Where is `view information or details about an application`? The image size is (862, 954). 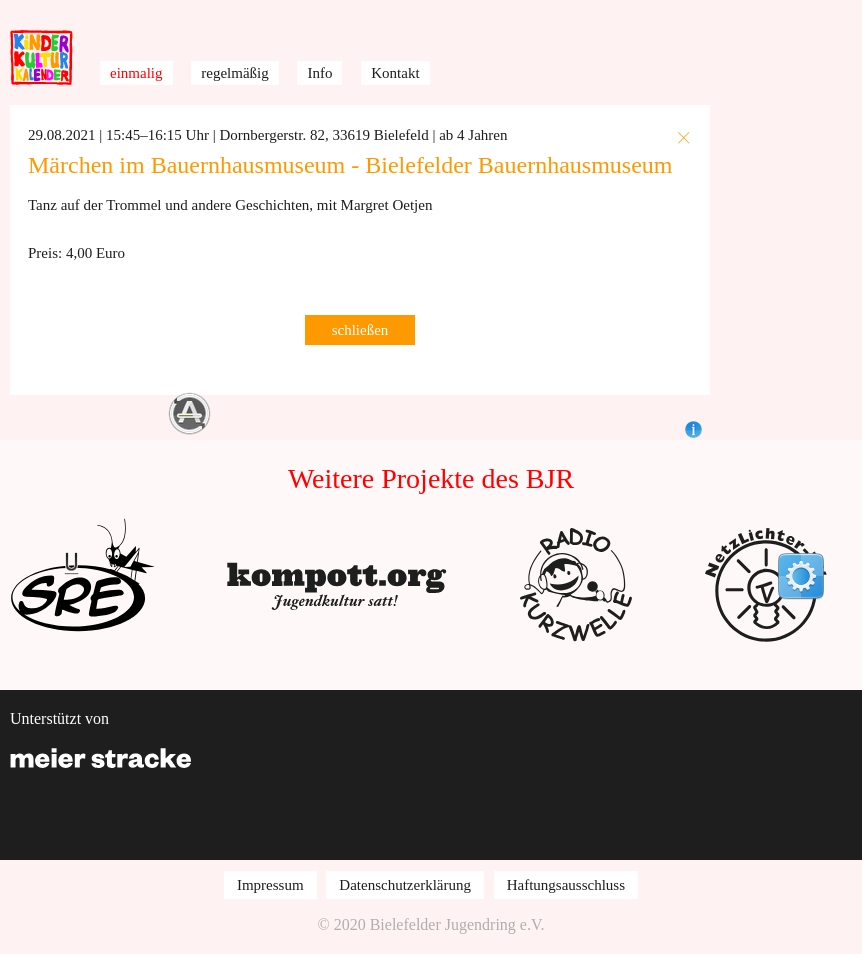
view information or details about an application is located at coordinates (693, 429).